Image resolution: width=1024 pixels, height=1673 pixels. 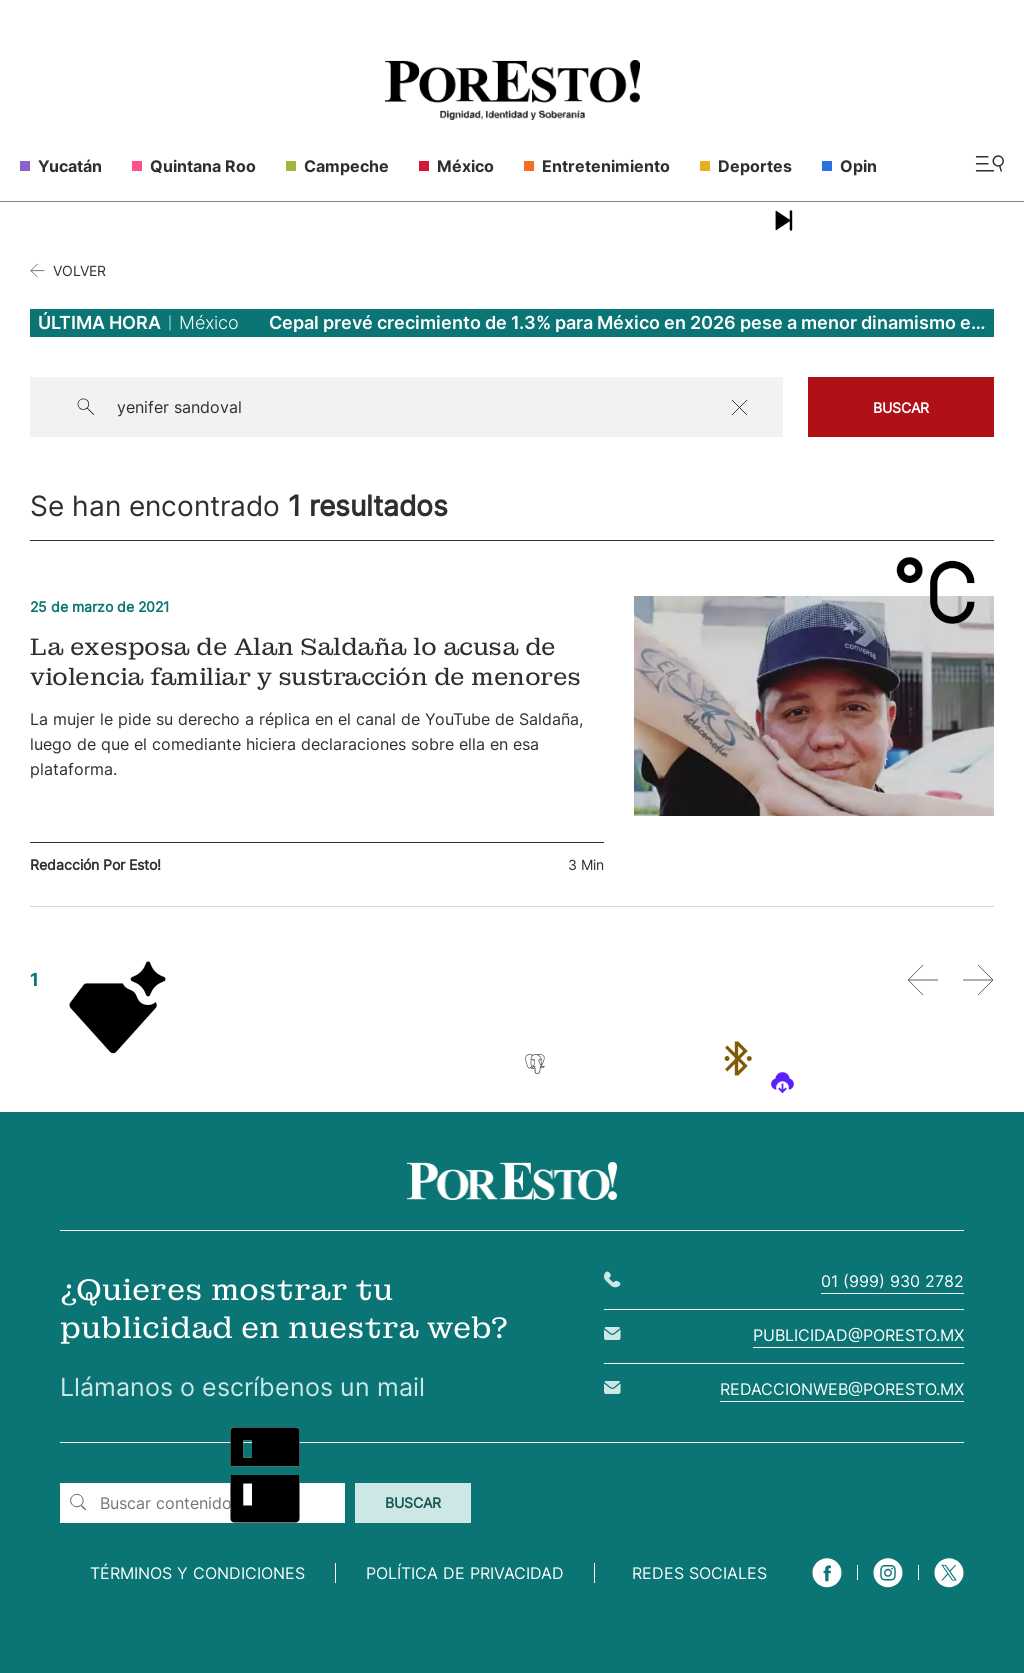 What do you see at coordinates (937, 590) in the screenshot?
I see `indicates temperature displayed in celsius` at bounding box center [937, 590].